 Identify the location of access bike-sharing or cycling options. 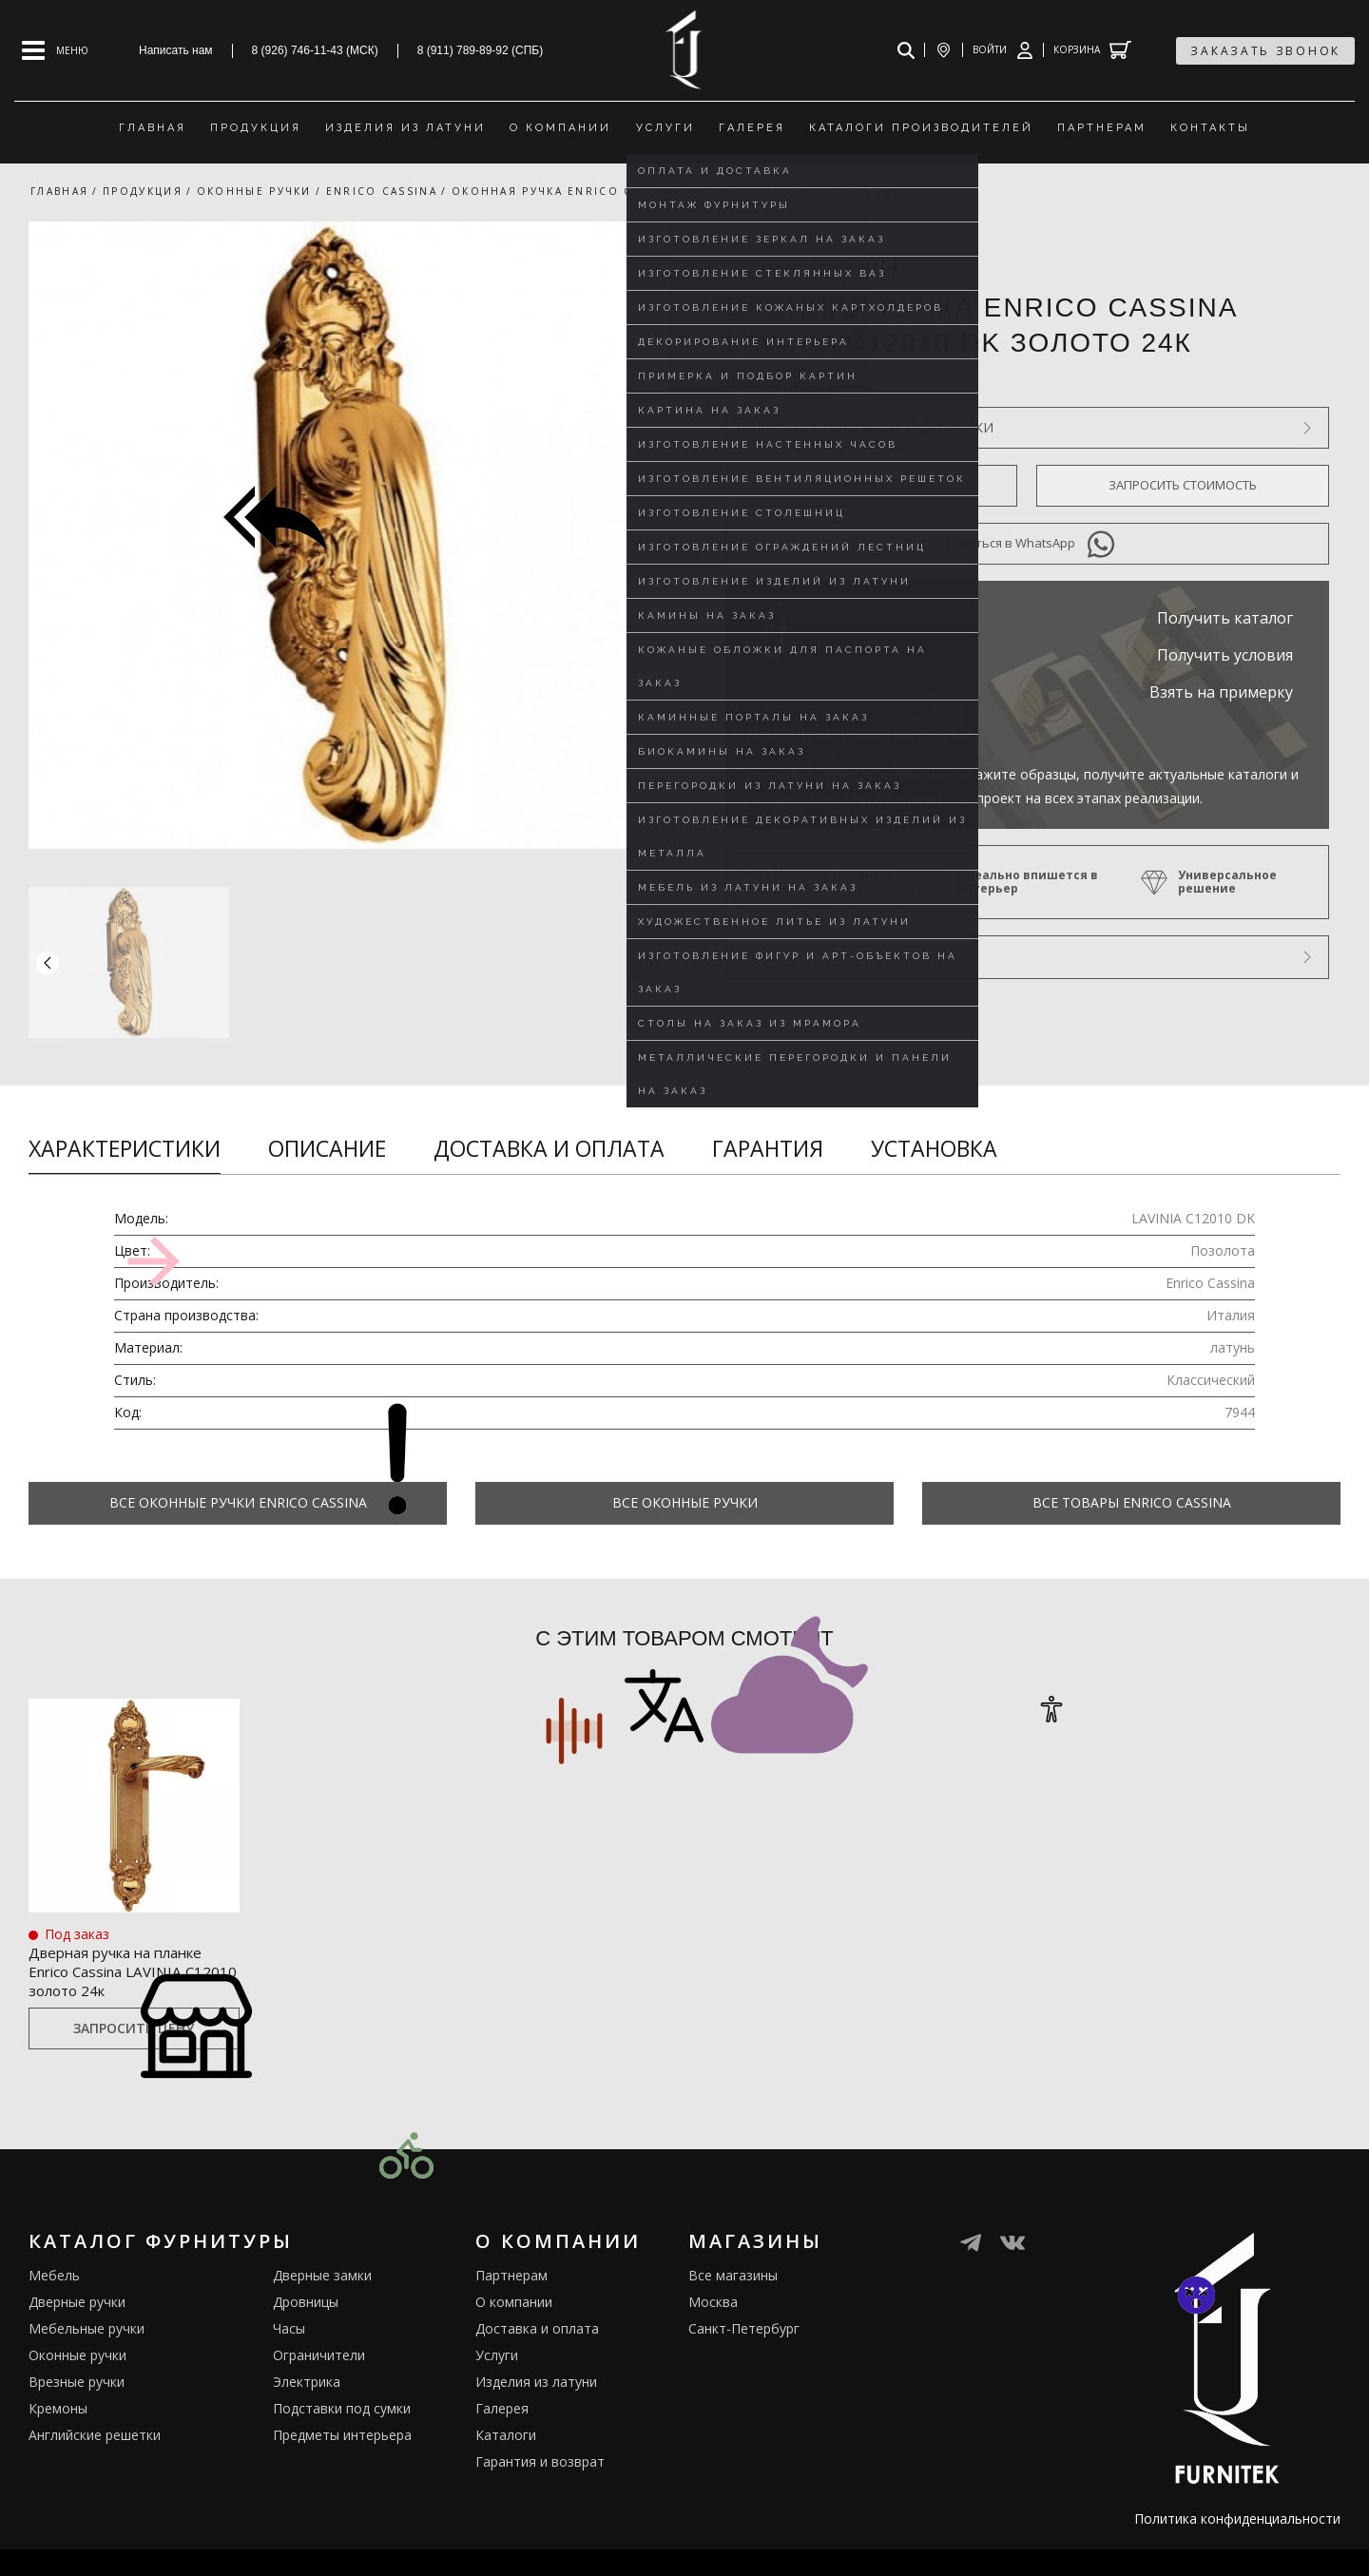
(406, 2154).